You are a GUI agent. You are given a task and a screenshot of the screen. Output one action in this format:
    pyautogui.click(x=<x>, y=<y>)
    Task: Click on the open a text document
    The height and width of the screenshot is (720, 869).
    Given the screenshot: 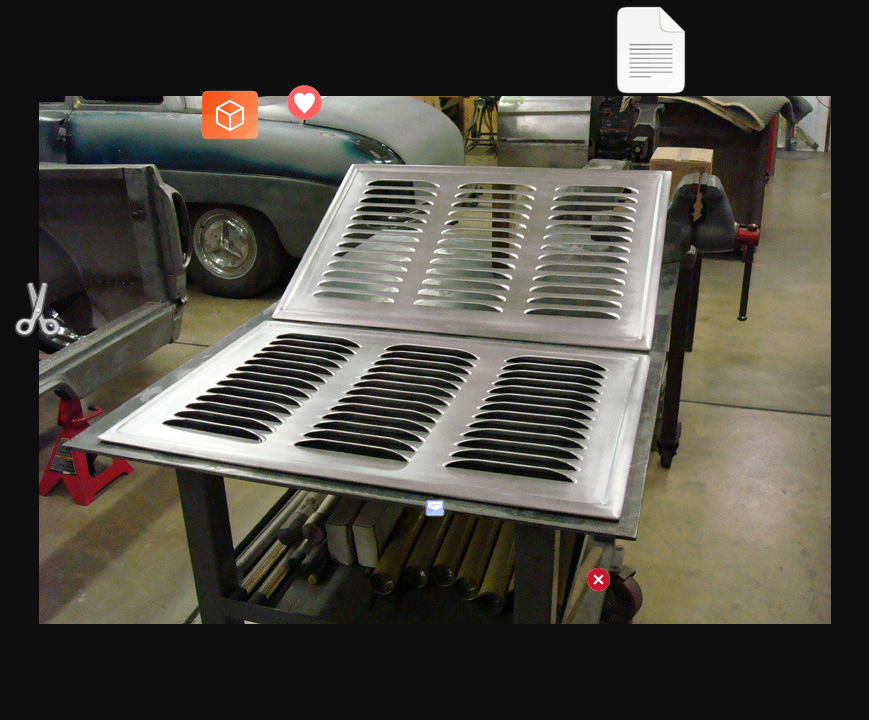 What is the action you would take?
    pyautogui.click(x=651, y=50)
    